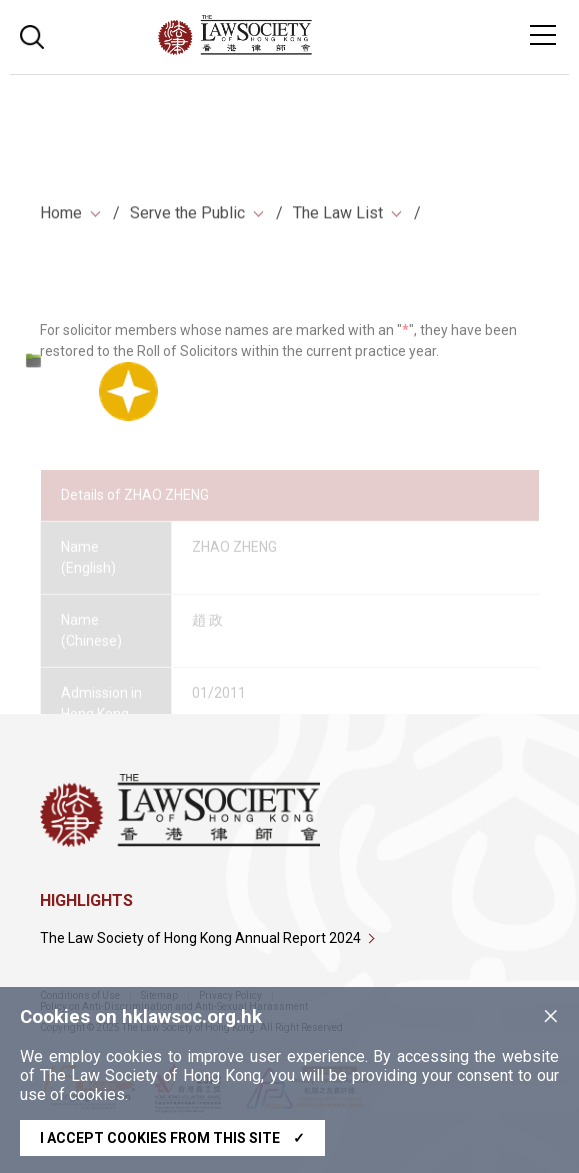 This screenshot has width=579, height=1173. What do you see at coordinates (128, 391) in the screenshot?
I see `mark a bluetooth device as trusted` at bounding box center [128, 391].